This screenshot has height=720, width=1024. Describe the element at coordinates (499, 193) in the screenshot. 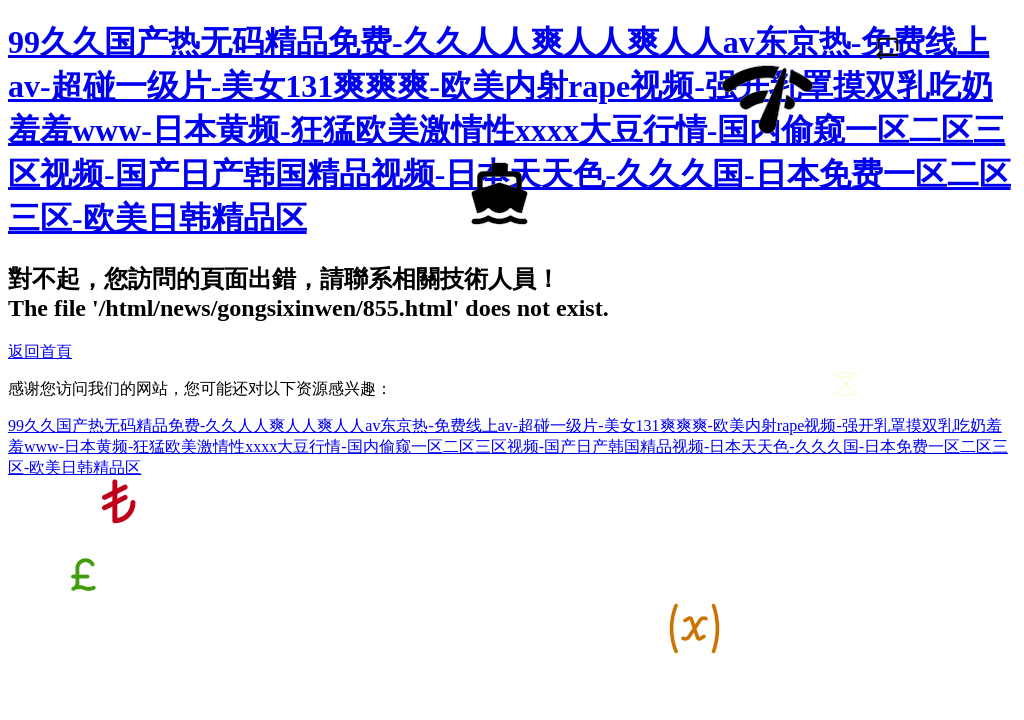

I see `get directions by ferry or boat` at that location.